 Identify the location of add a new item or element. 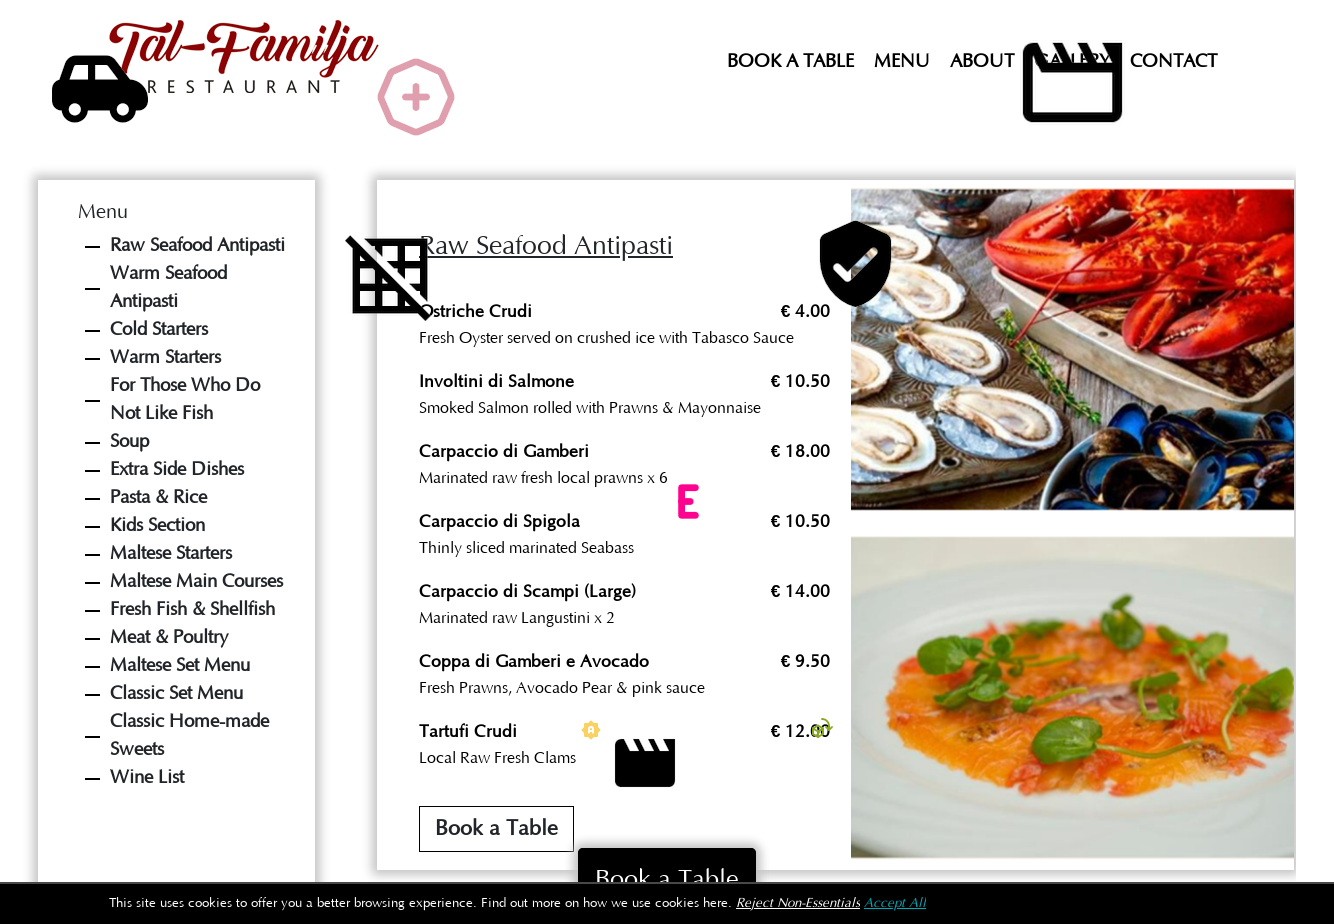
(416, 97).